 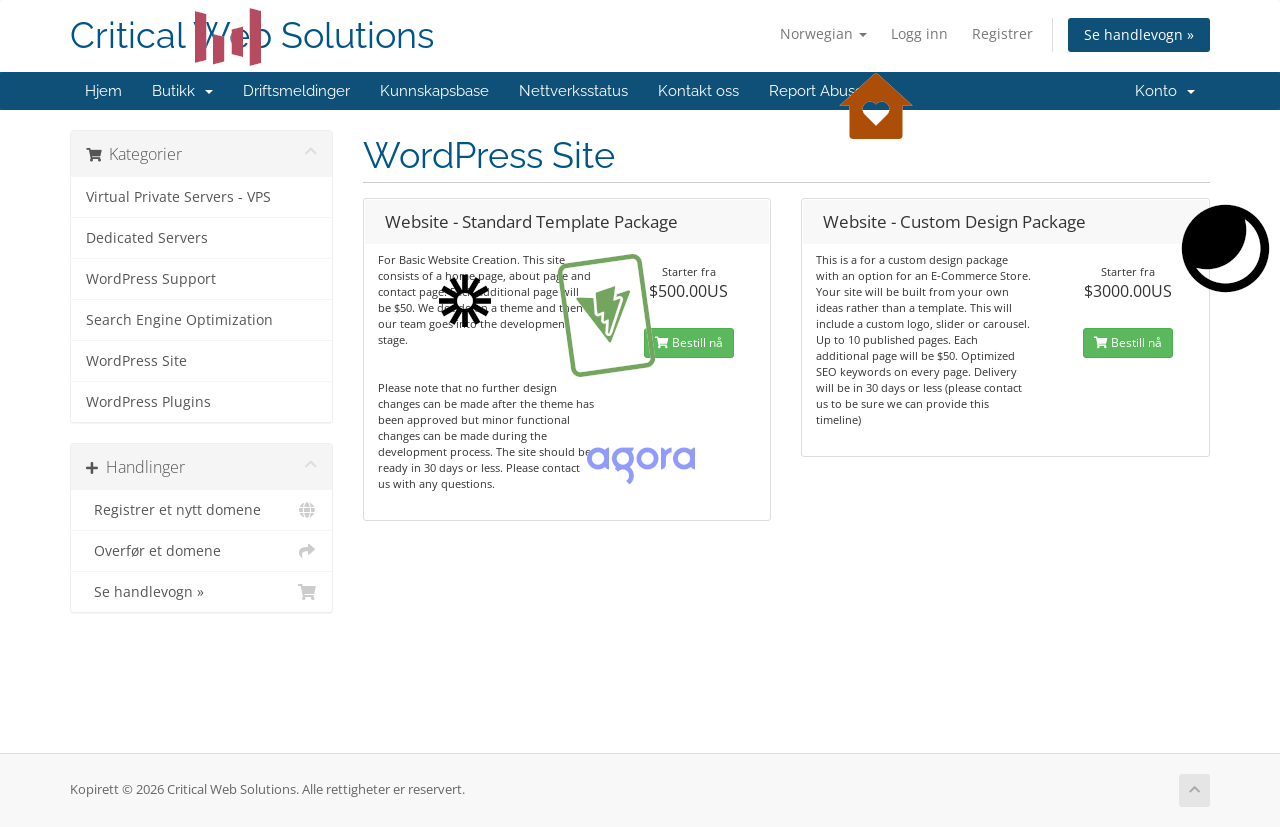 What do you see at coordinates (606, 315) in the screenshot?
I see `open VitePress documentation site` at bounding box center [606, 315].